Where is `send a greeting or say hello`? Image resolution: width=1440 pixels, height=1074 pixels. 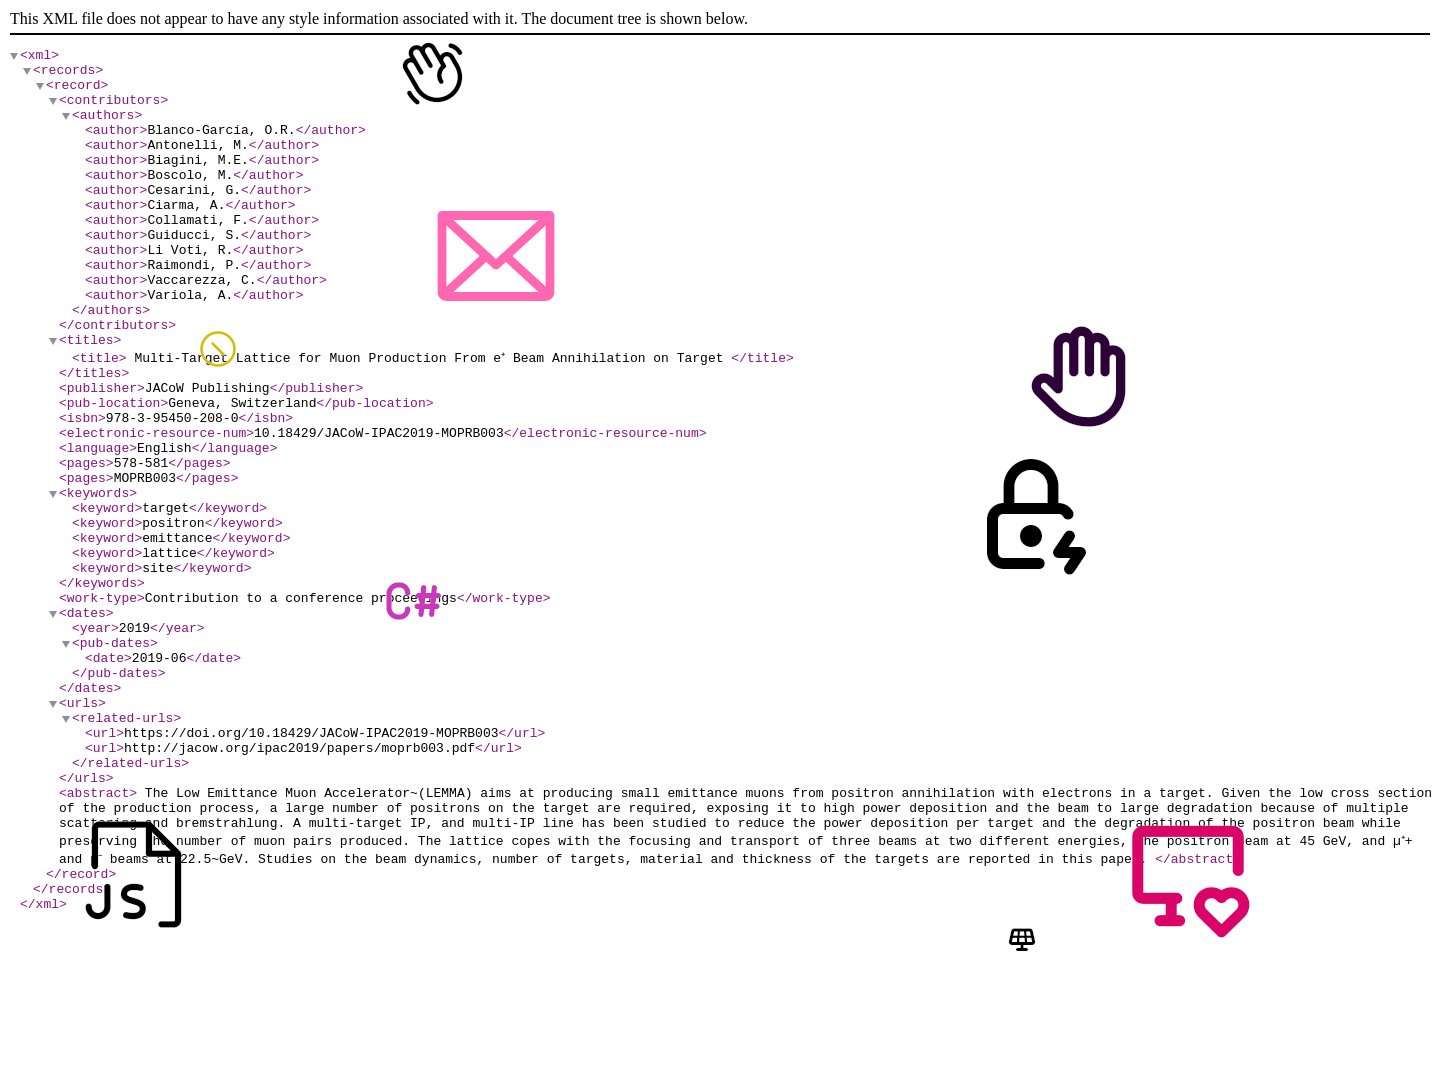
send a greeting or say hello is located at coordinates (432, 72).